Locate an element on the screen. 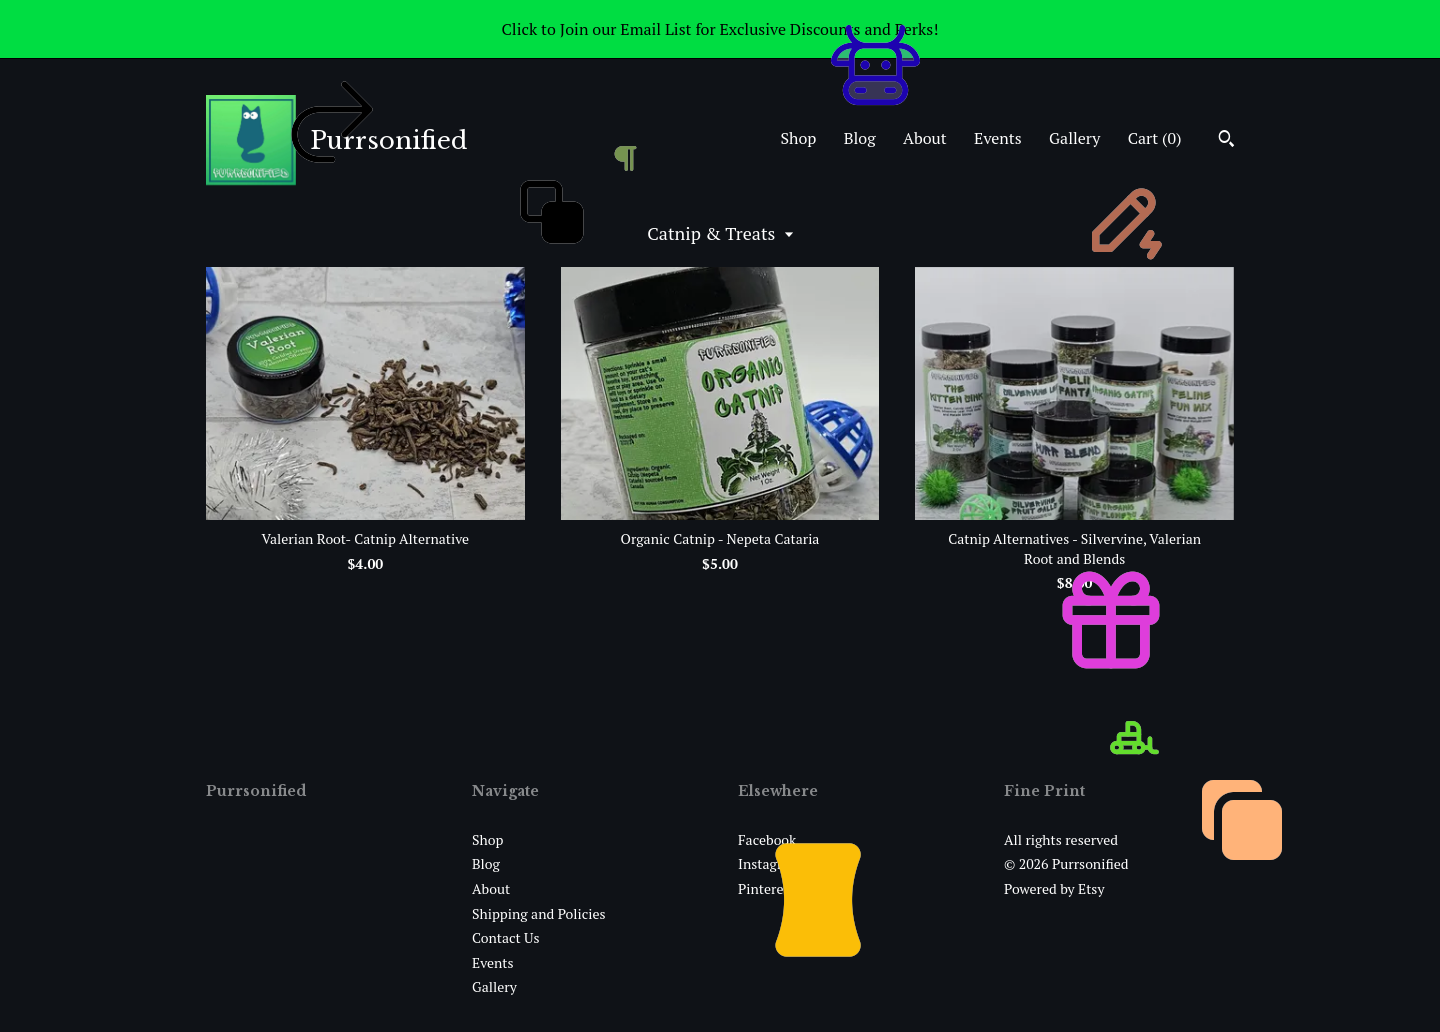 This screenshot has height=1032, width=1440. view or redeem a gift is located at coordinates (1111, 620).